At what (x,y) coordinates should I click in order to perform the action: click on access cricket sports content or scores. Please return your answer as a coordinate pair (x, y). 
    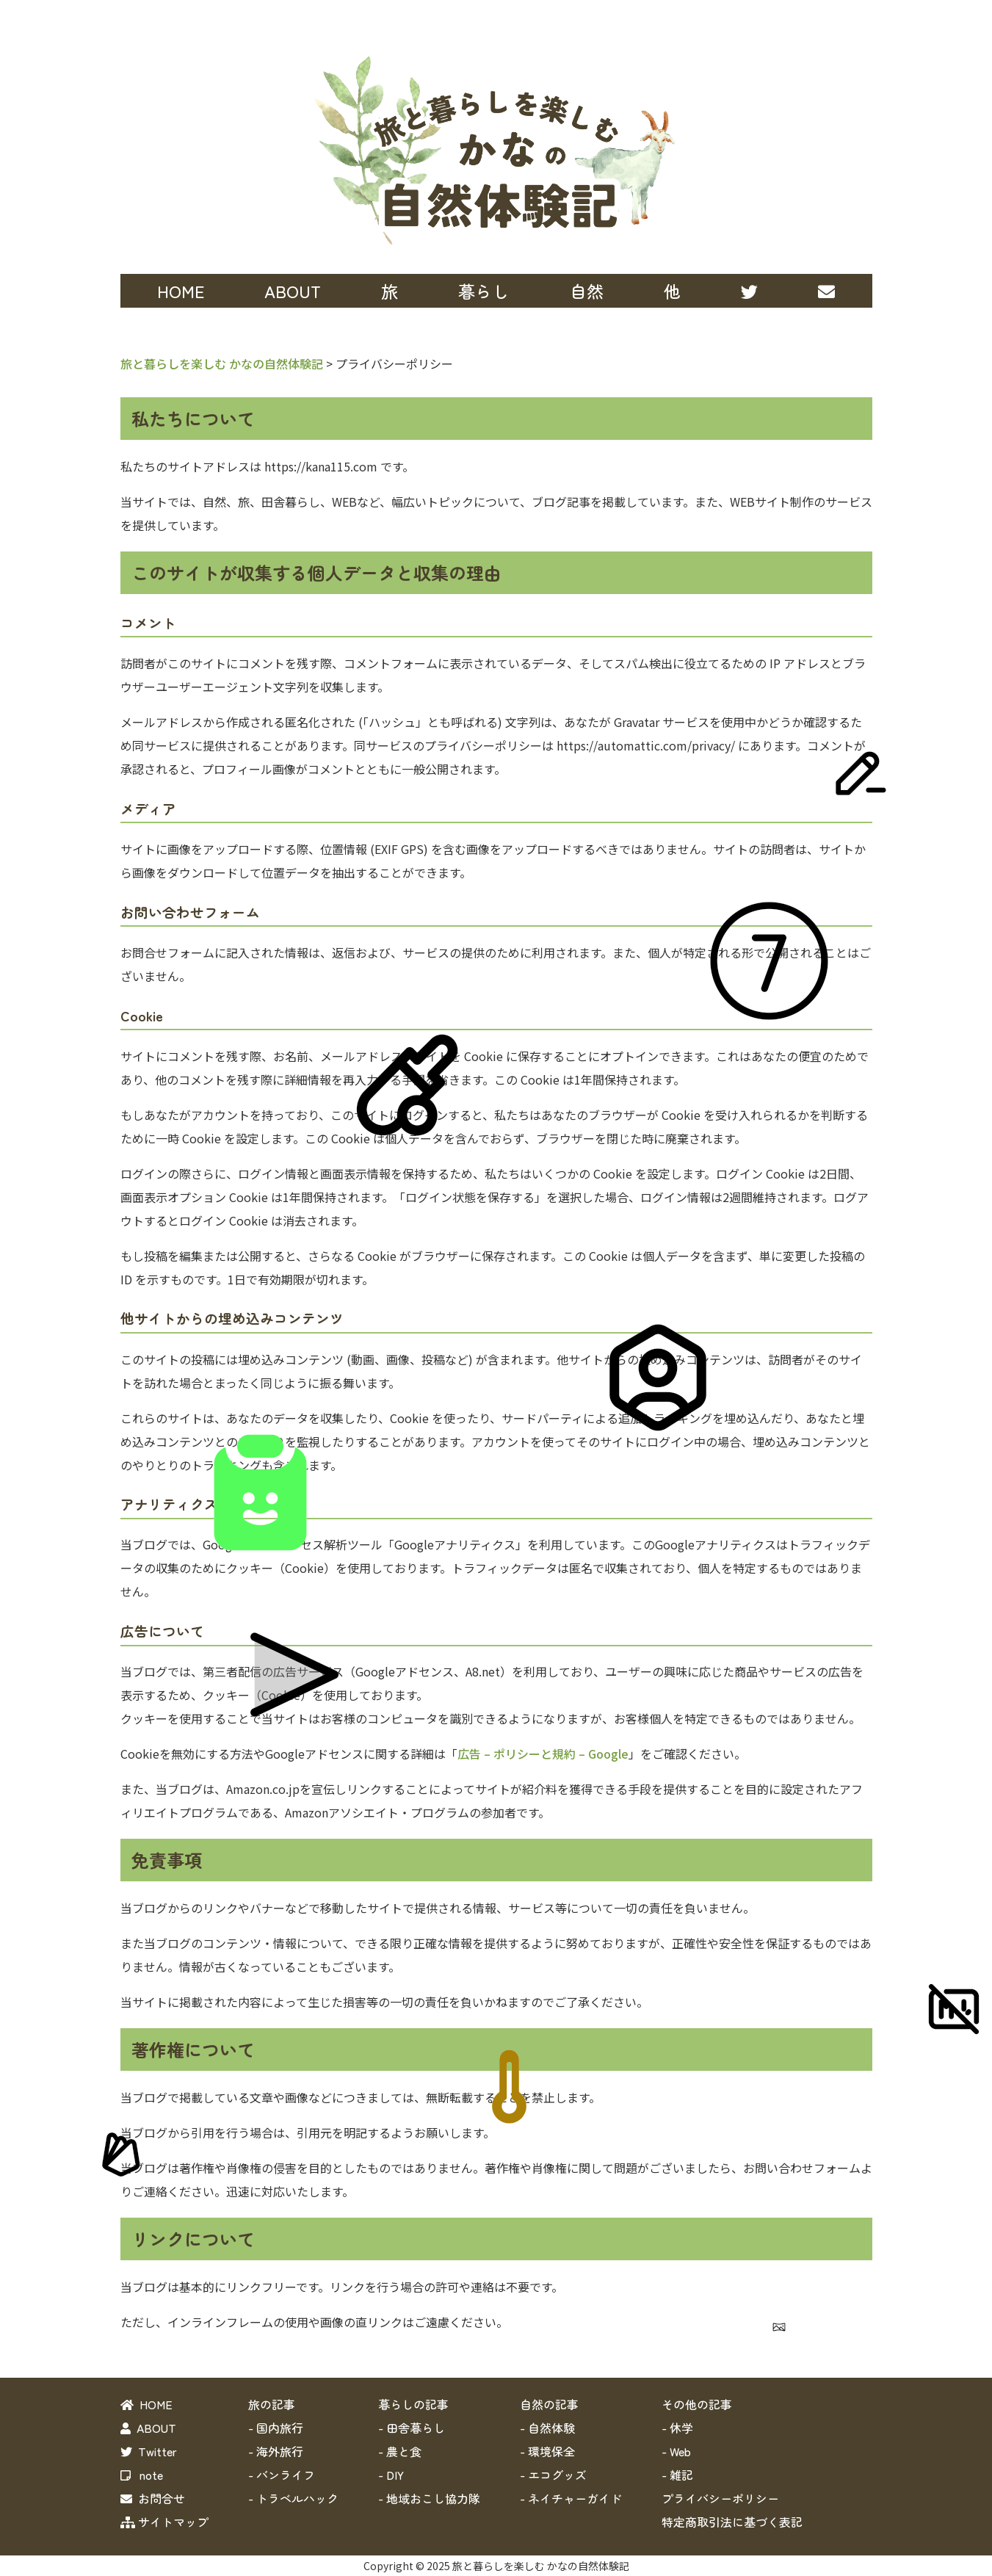
    Looking at the image, I should click on (407, 1085).